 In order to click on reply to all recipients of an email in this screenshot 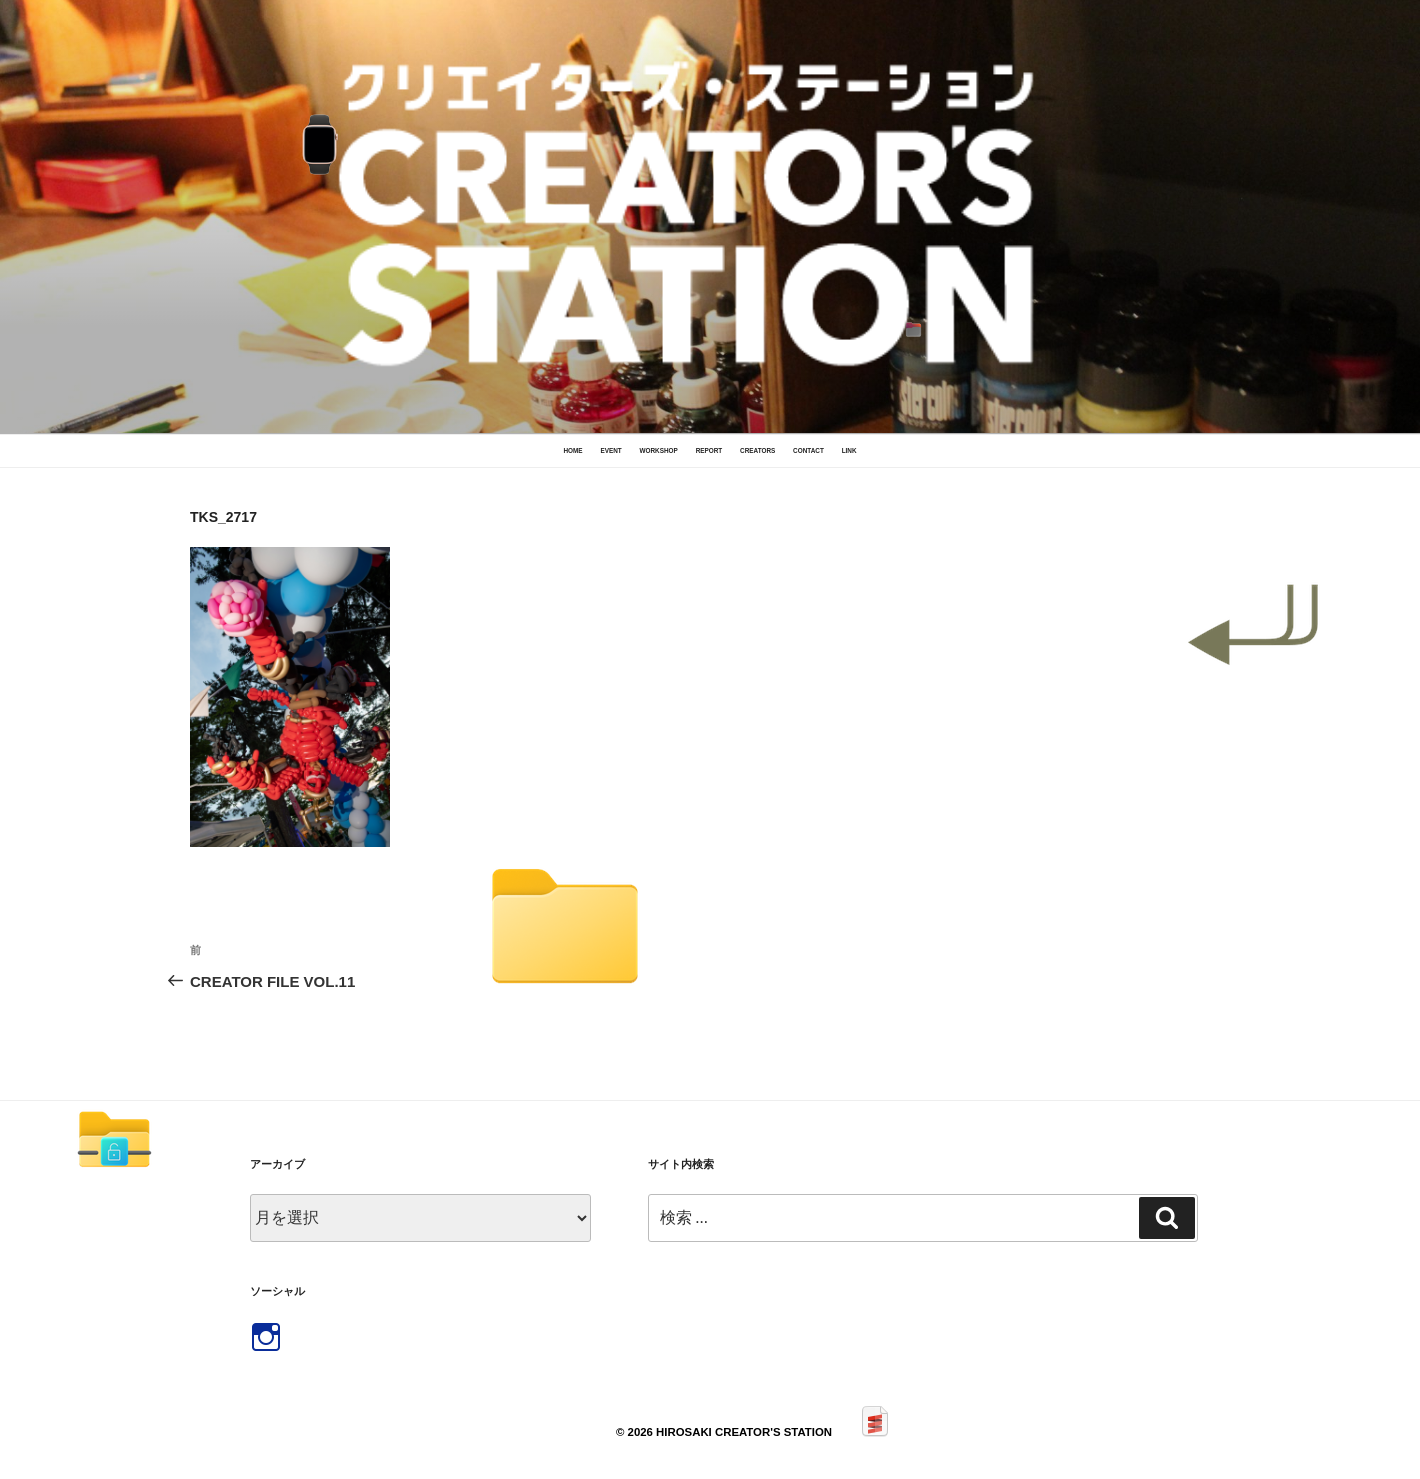, I will do `click(1251, 624)`.